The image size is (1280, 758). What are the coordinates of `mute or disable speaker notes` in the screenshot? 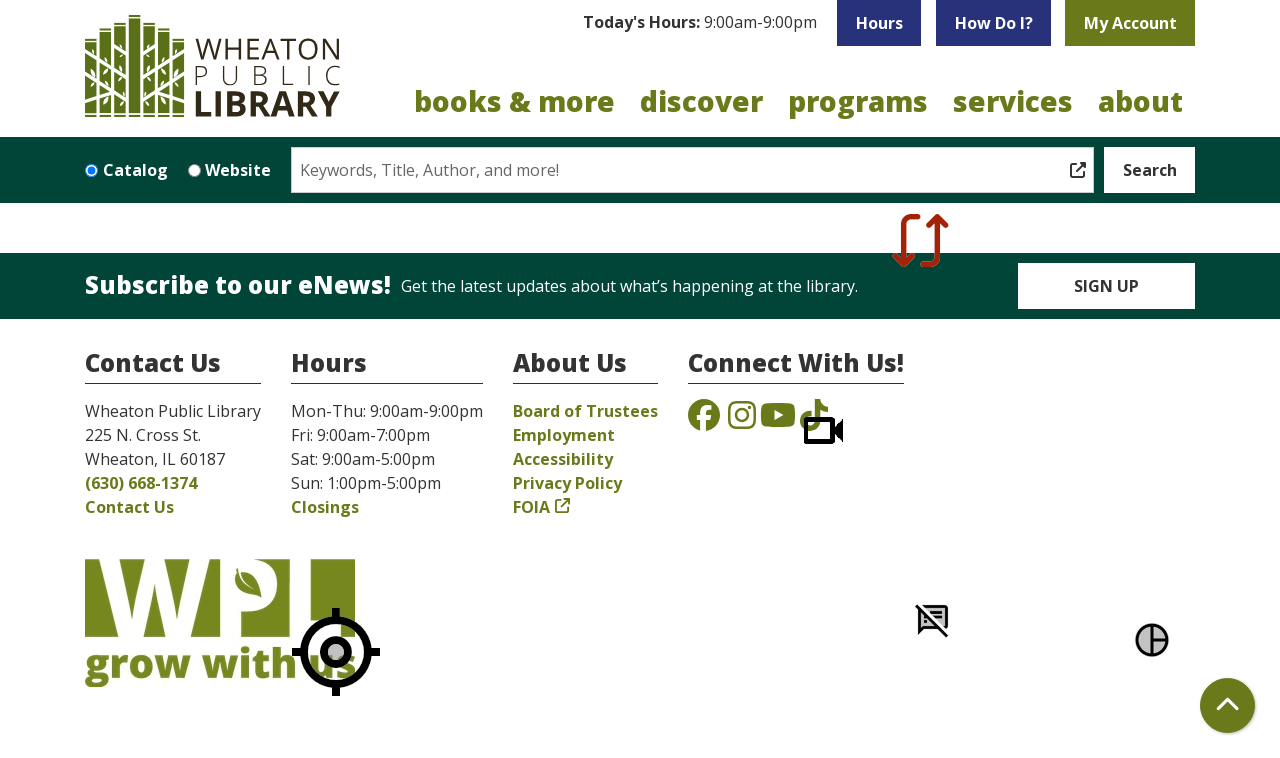 It's located at (933, 620).